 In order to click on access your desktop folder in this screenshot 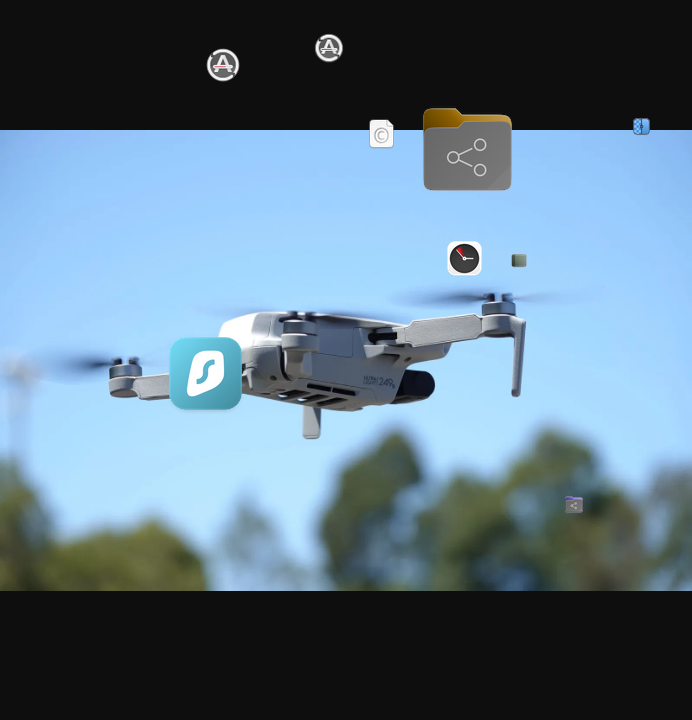, I will do `click(519, 260)`.